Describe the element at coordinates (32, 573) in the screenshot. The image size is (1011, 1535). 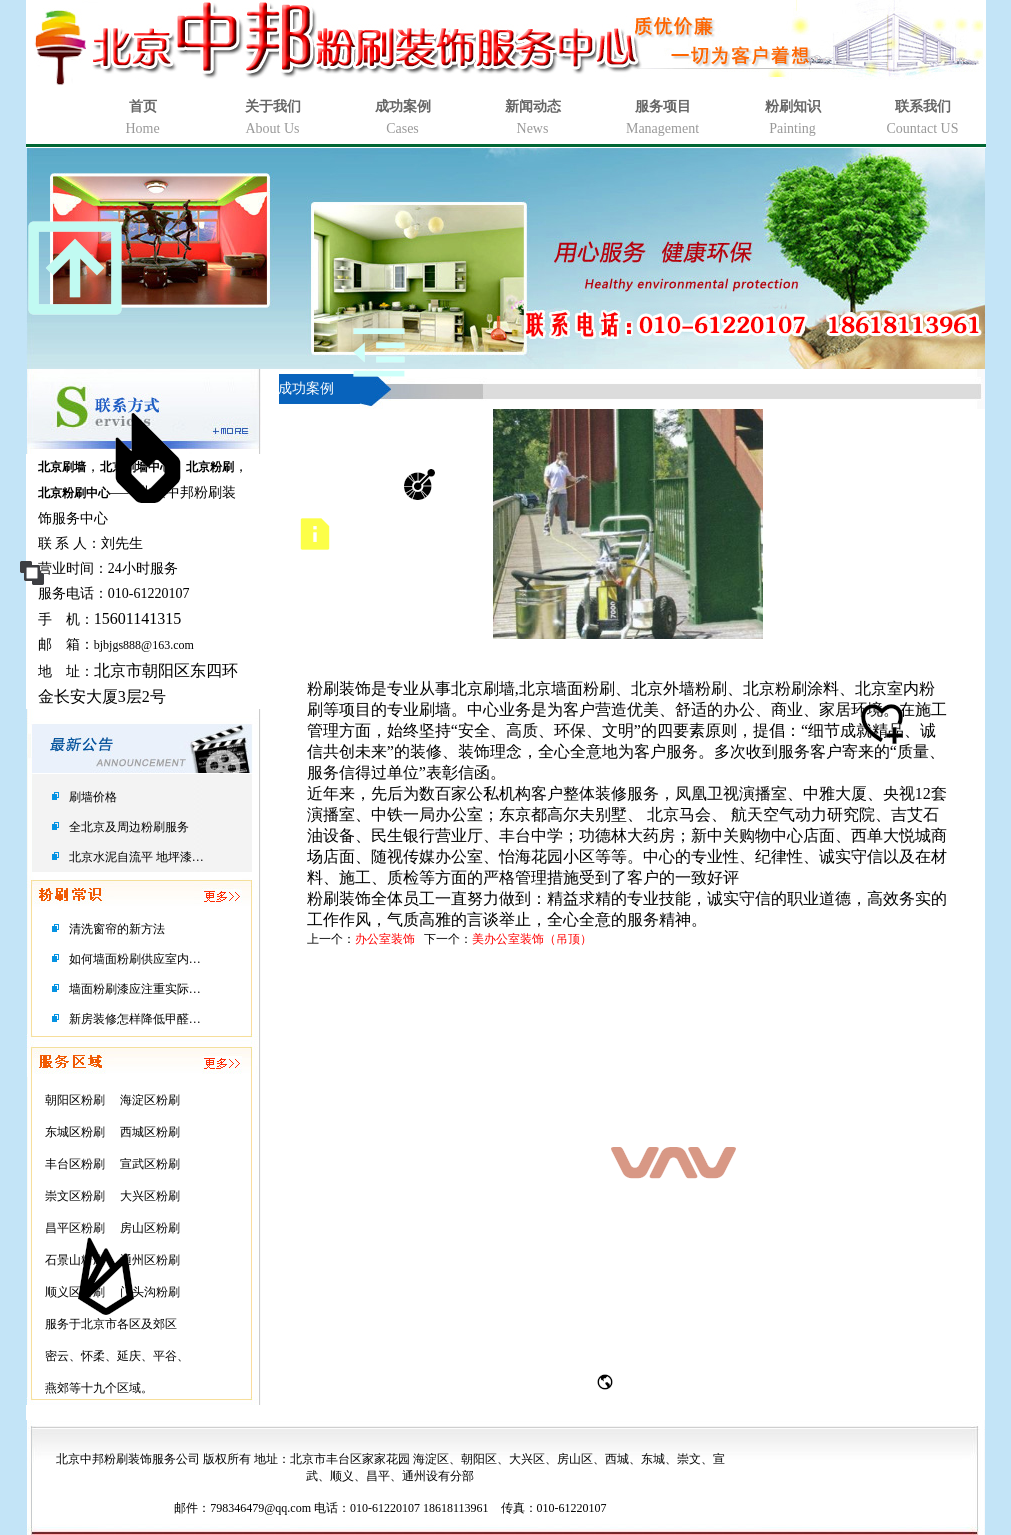
I see `bring selected layer to front` at that location.